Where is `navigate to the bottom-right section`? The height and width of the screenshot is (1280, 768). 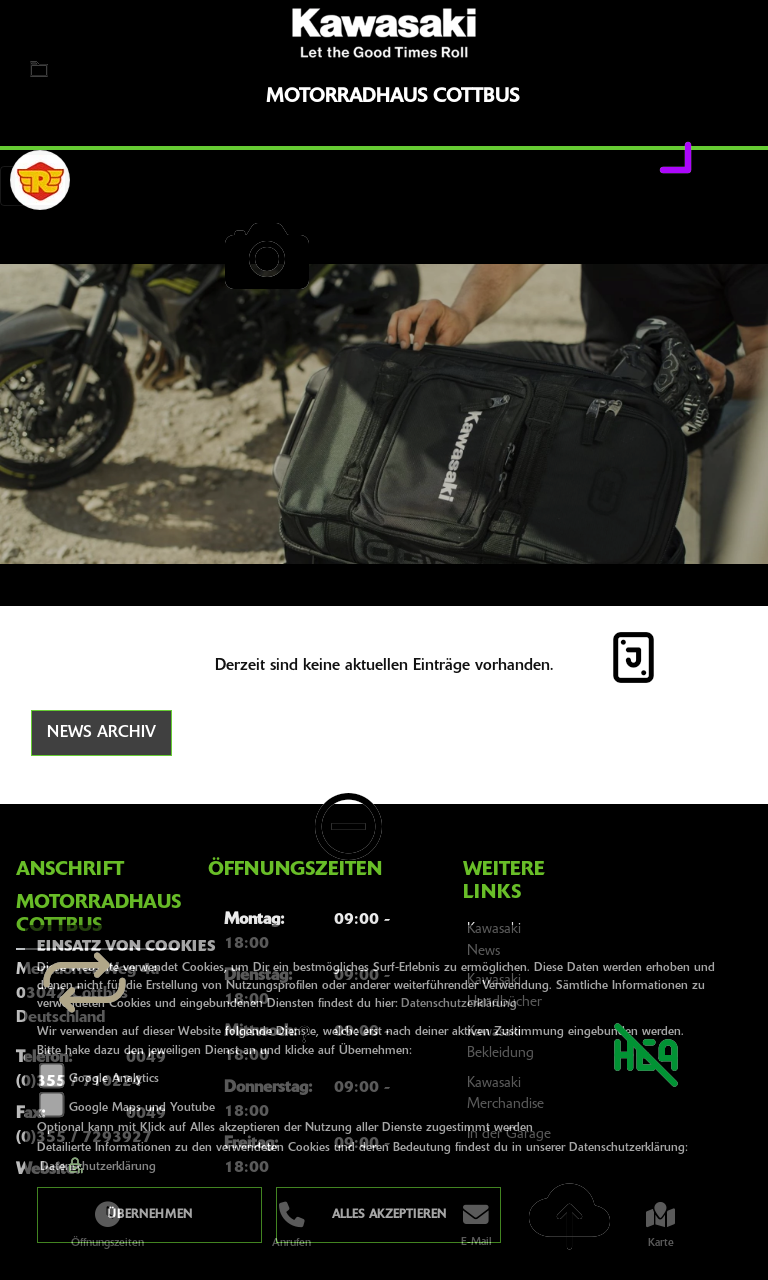
navigate to the bottom-right section is located at coordinates (675, 157).